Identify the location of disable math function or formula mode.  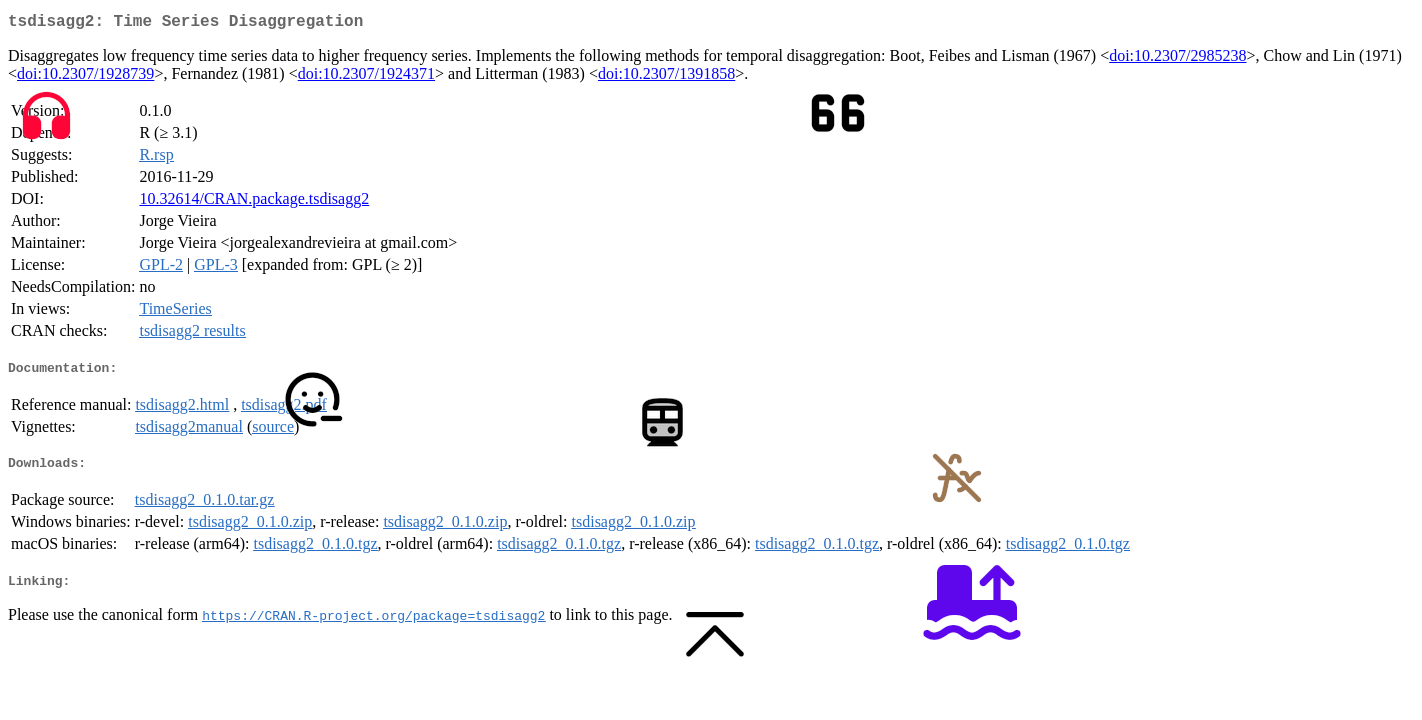
(957, 478).